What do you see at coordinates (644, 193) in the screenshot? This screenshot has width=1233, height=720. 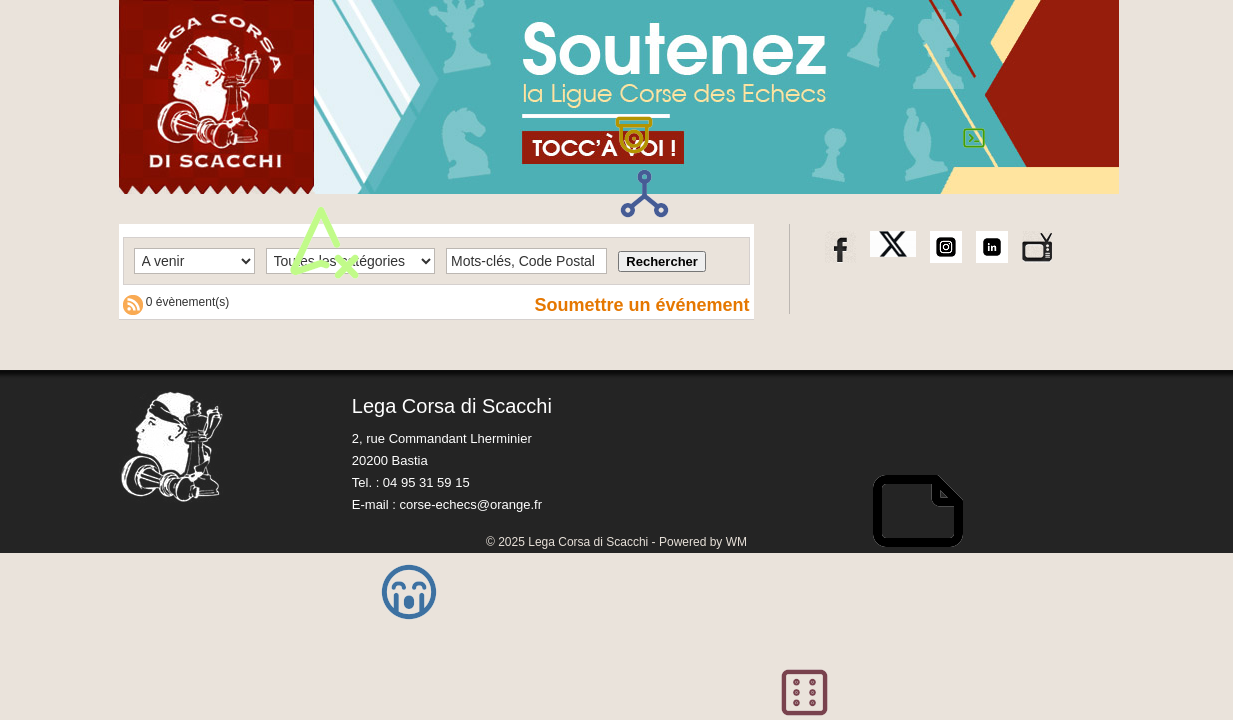 I see `view organizational hierarchy or structure` at bounding box center [644, 193].